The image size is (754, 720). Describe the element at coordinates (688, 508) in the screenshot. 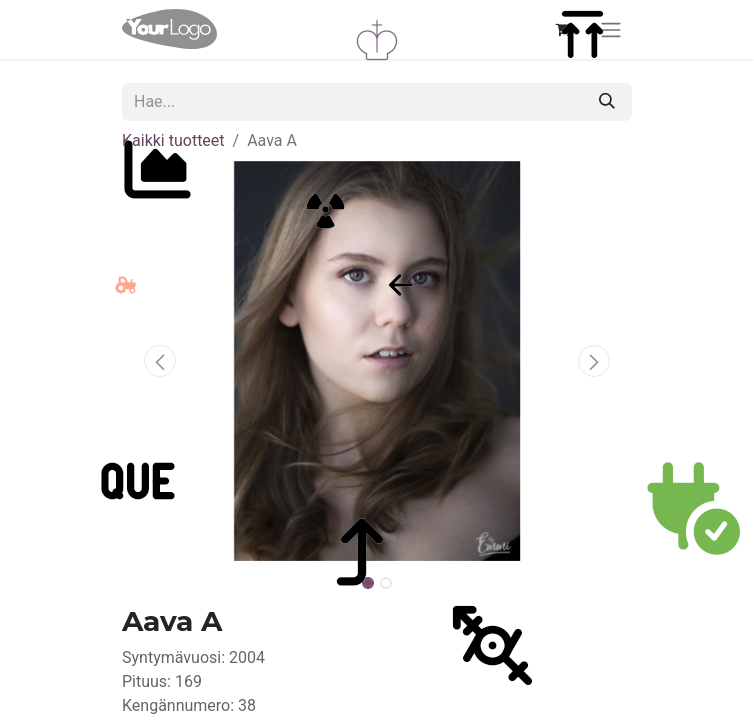

I see `indicates successful connection or power status` at that location.